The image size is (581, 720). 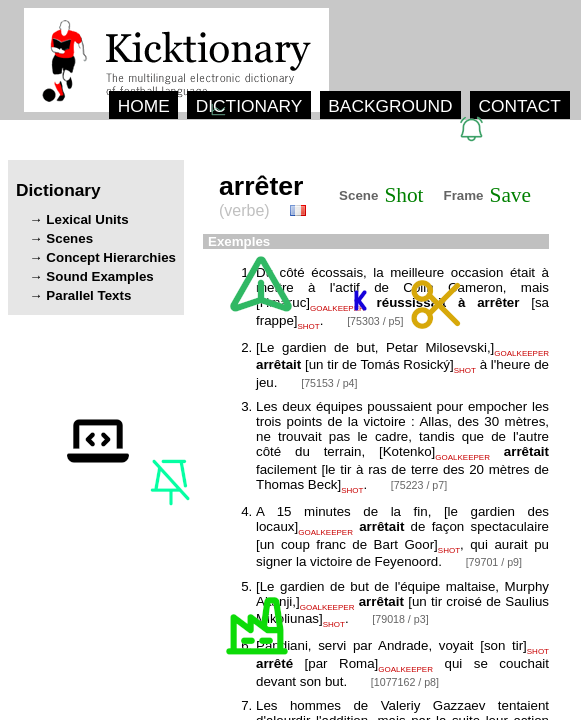 I want to click on view analytics or performance data, so click(x=218, y=109).